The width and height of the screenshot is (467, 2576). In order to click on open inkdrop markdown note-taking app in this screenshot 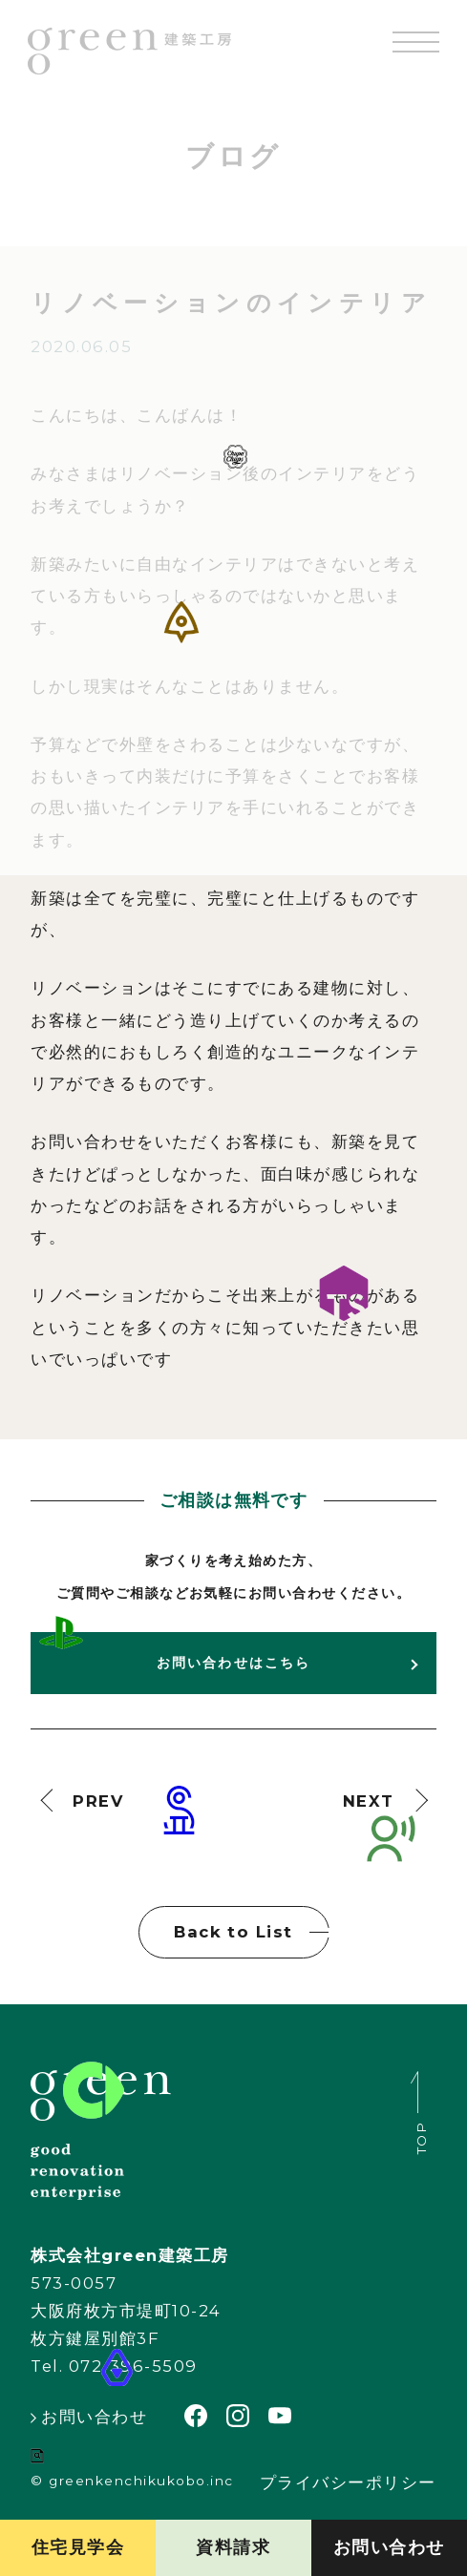, I will do `click(117, 2367)`.